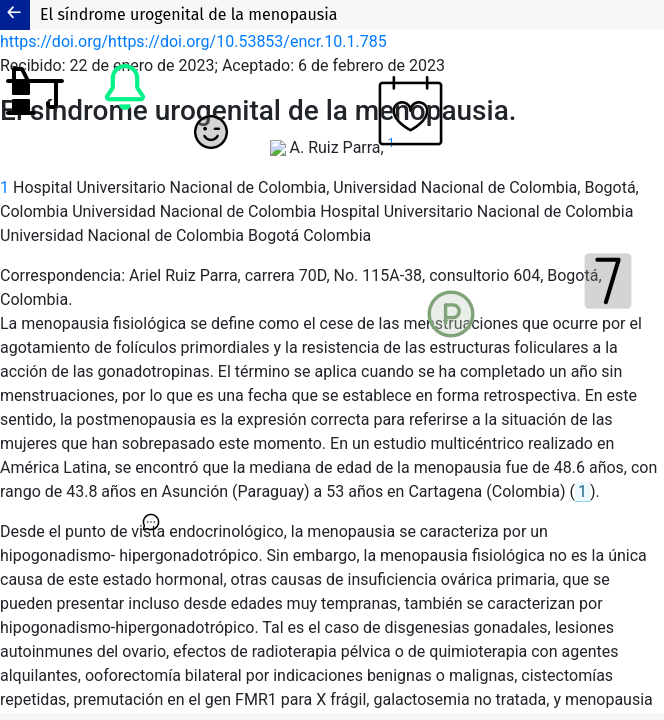  I want to click on view notifications, so click(125, 87).